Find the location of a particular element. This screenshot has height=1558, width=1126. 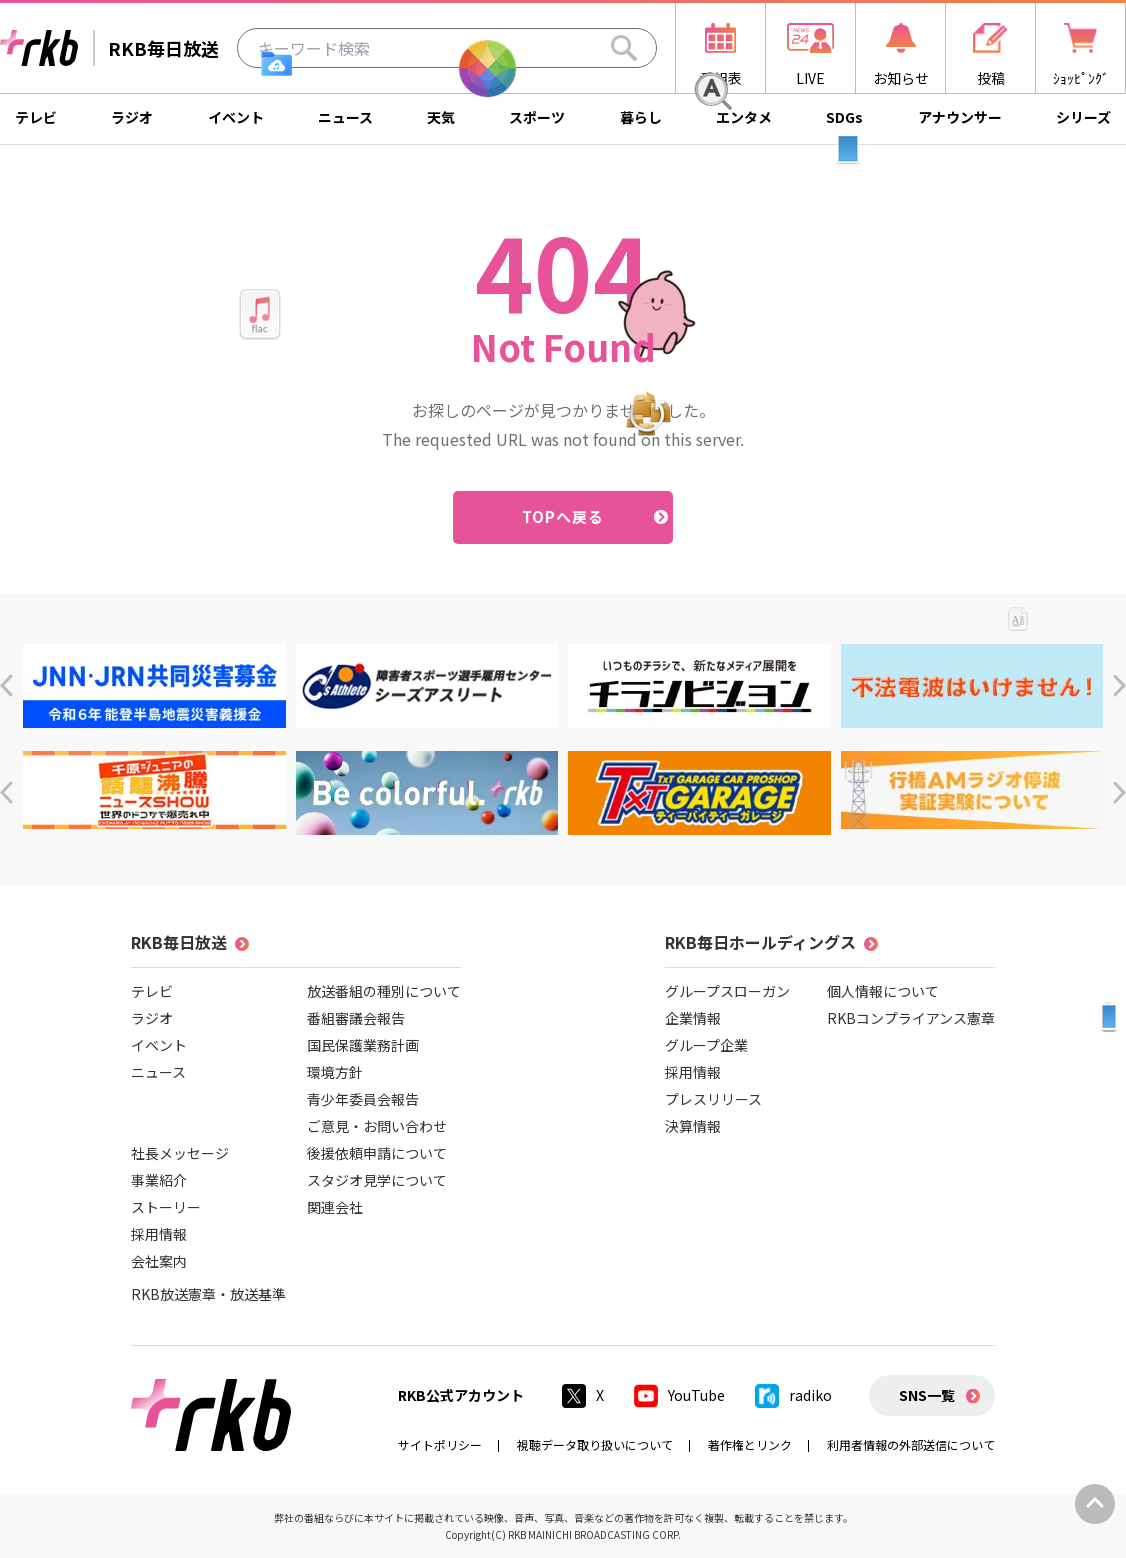

check for available software updates is located at coordinates (647, 410).